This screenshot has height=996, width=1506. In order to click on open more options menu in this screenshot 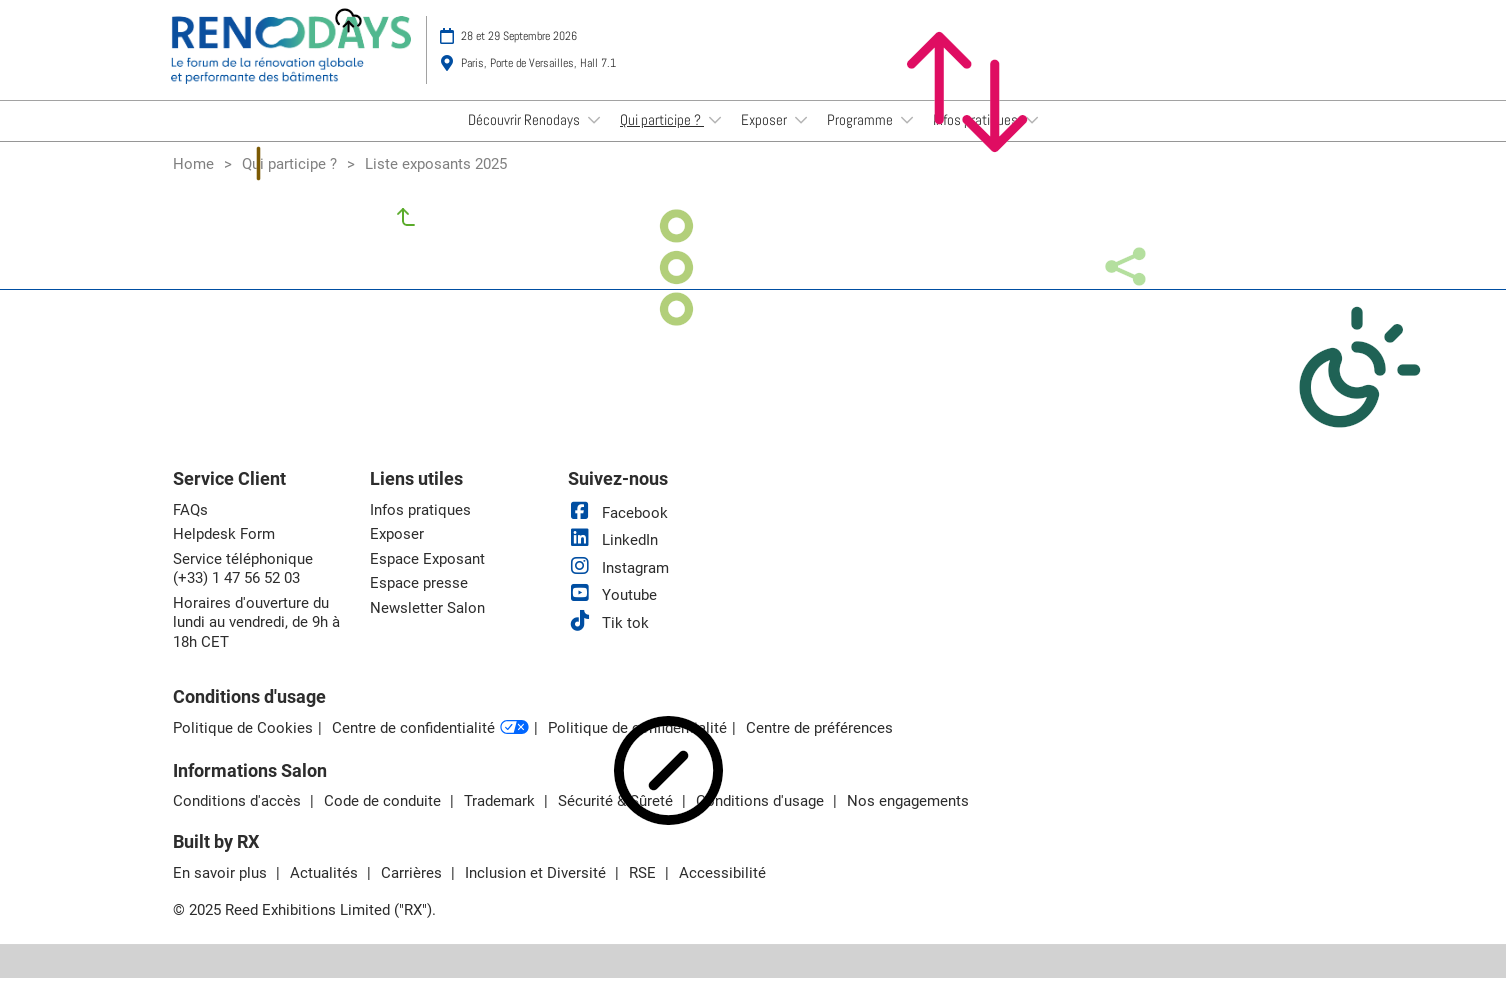, I will do `click(676, 267)`.